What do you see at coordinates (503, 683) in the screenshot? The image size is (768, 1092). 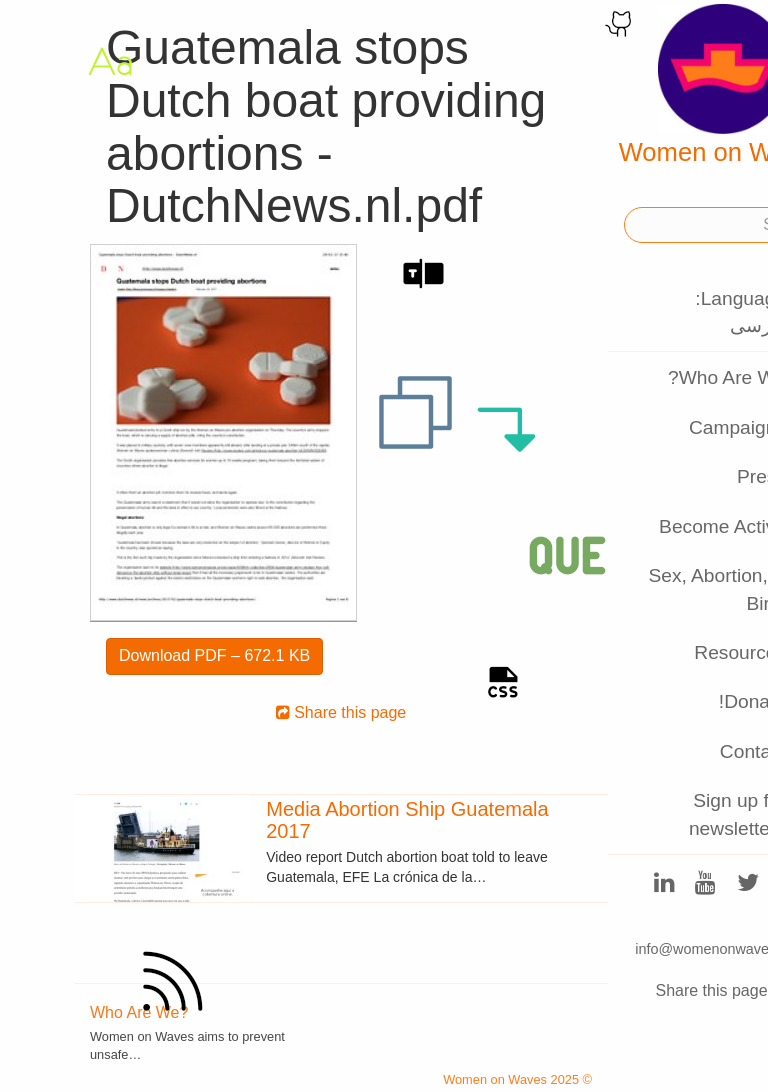 I see `a CSS stylesheet file` at bounding box center [503, 683].